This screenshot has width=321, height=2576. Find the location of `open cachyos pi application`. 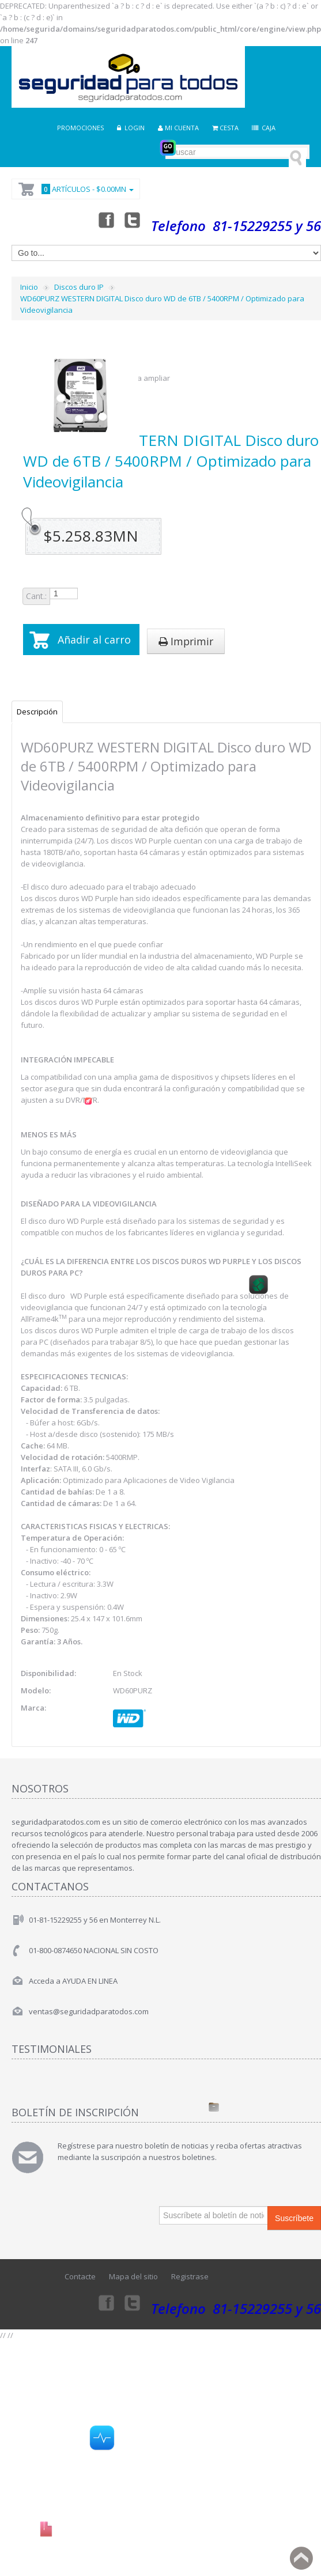

open cachyos pi application is located at coordinates (258, 1284).